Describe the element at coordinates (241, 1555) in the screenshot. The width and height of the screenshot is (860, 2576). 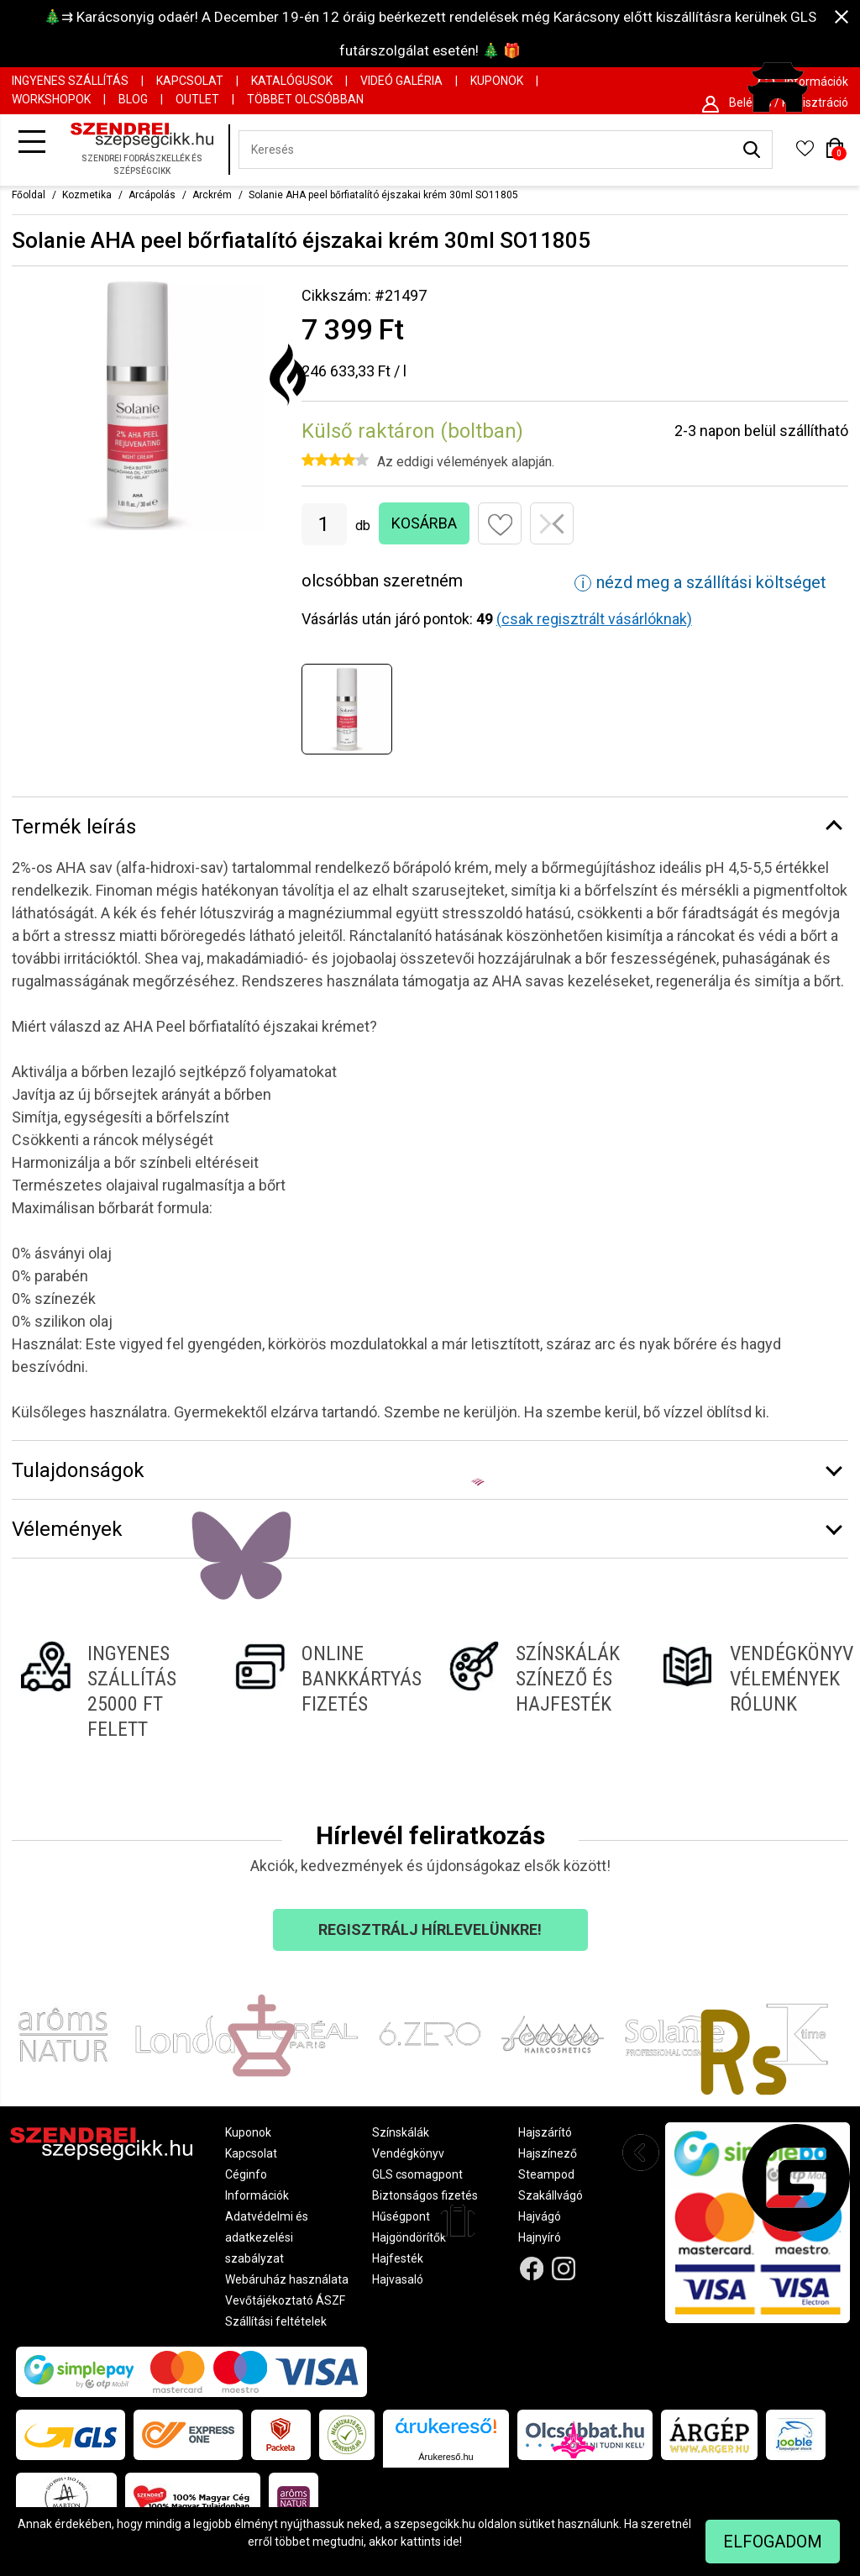
I see `open Bluesky app` at that location.